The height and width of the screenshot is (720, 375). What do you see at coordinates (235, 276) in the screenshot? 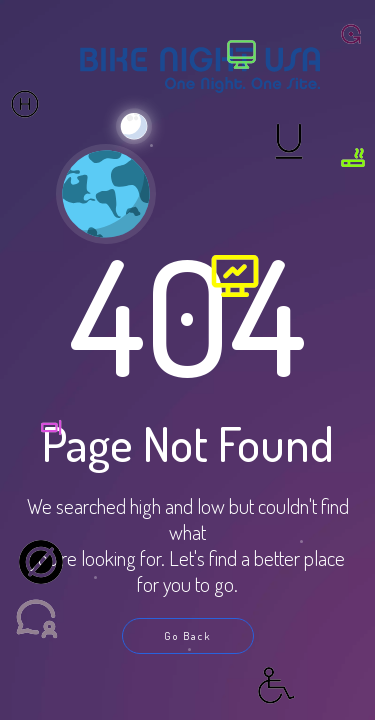
I see `view device performance analytics` at bounding box center [235, 276].